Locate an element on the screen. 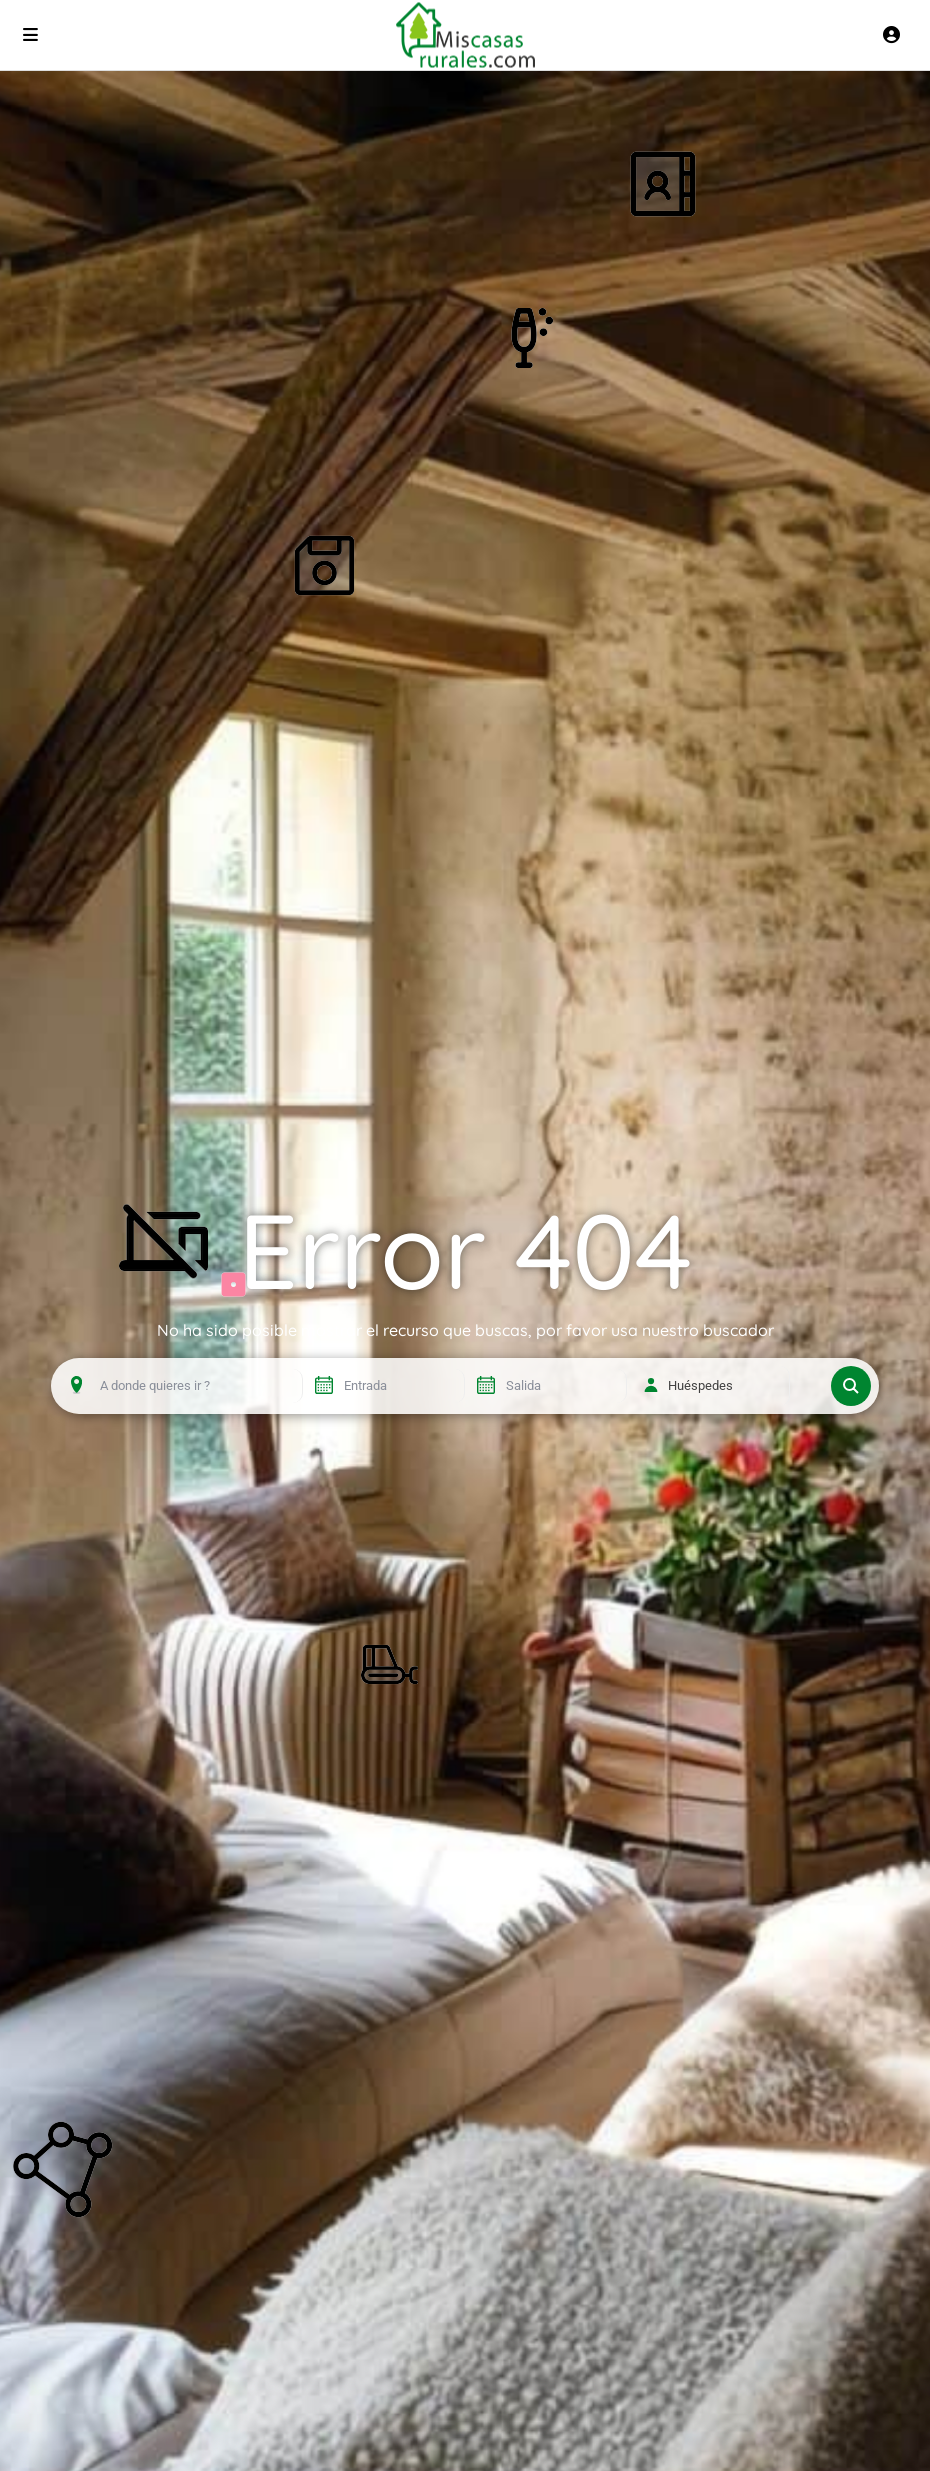 This screenshot has height=2471, width=930. device link disconnected or unavailable is located at coordinates (163, 1241).